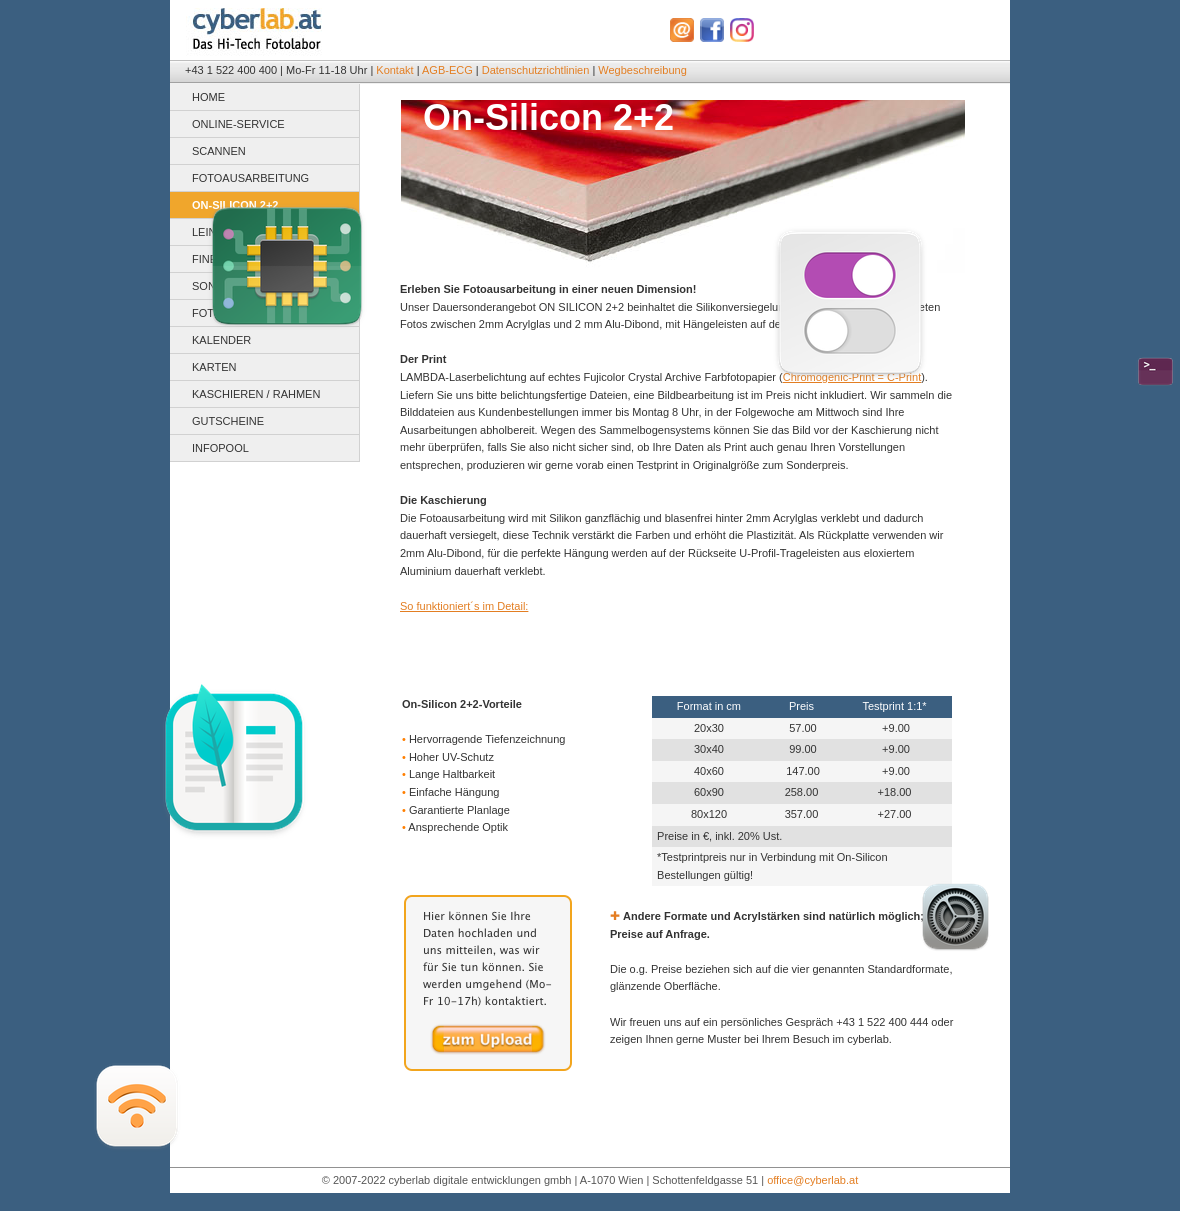  I want to click on open system settings, so click(955, 916).